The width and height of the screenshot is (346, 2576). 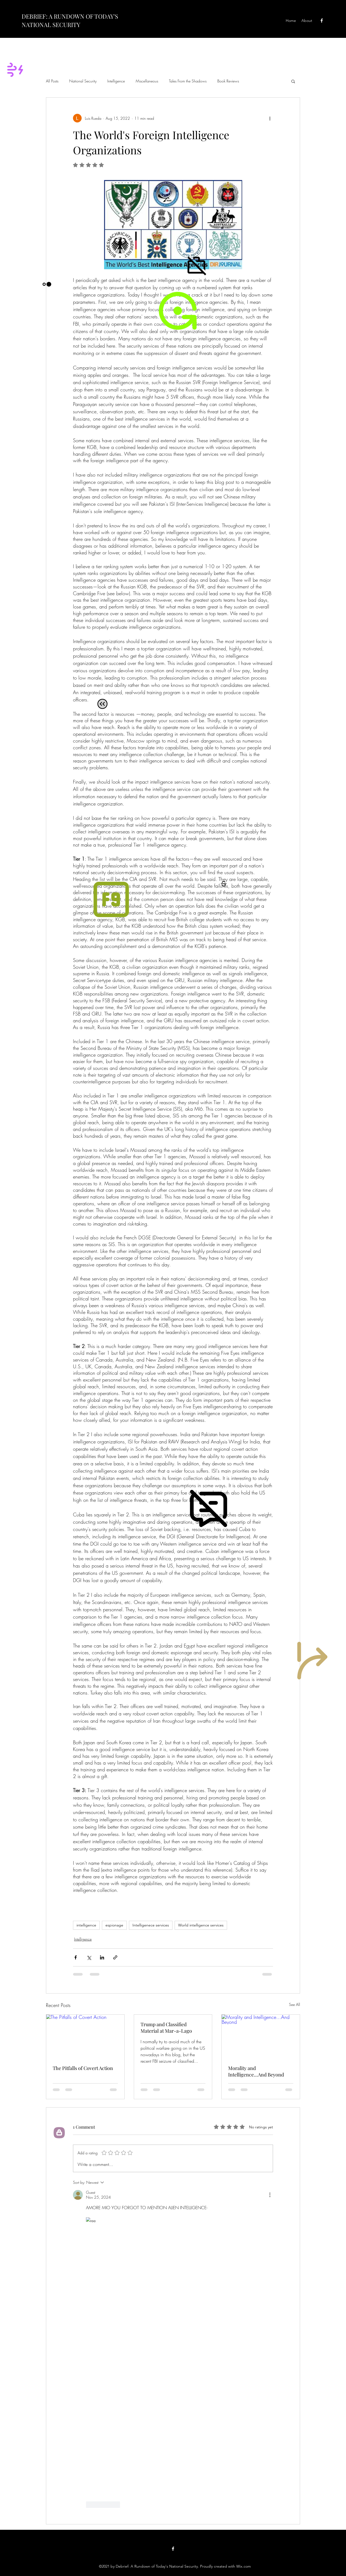 What do you see at coordinates (111, 899) in the screenshot?
I see `press F9 function key` at bounding box center [111, 899].